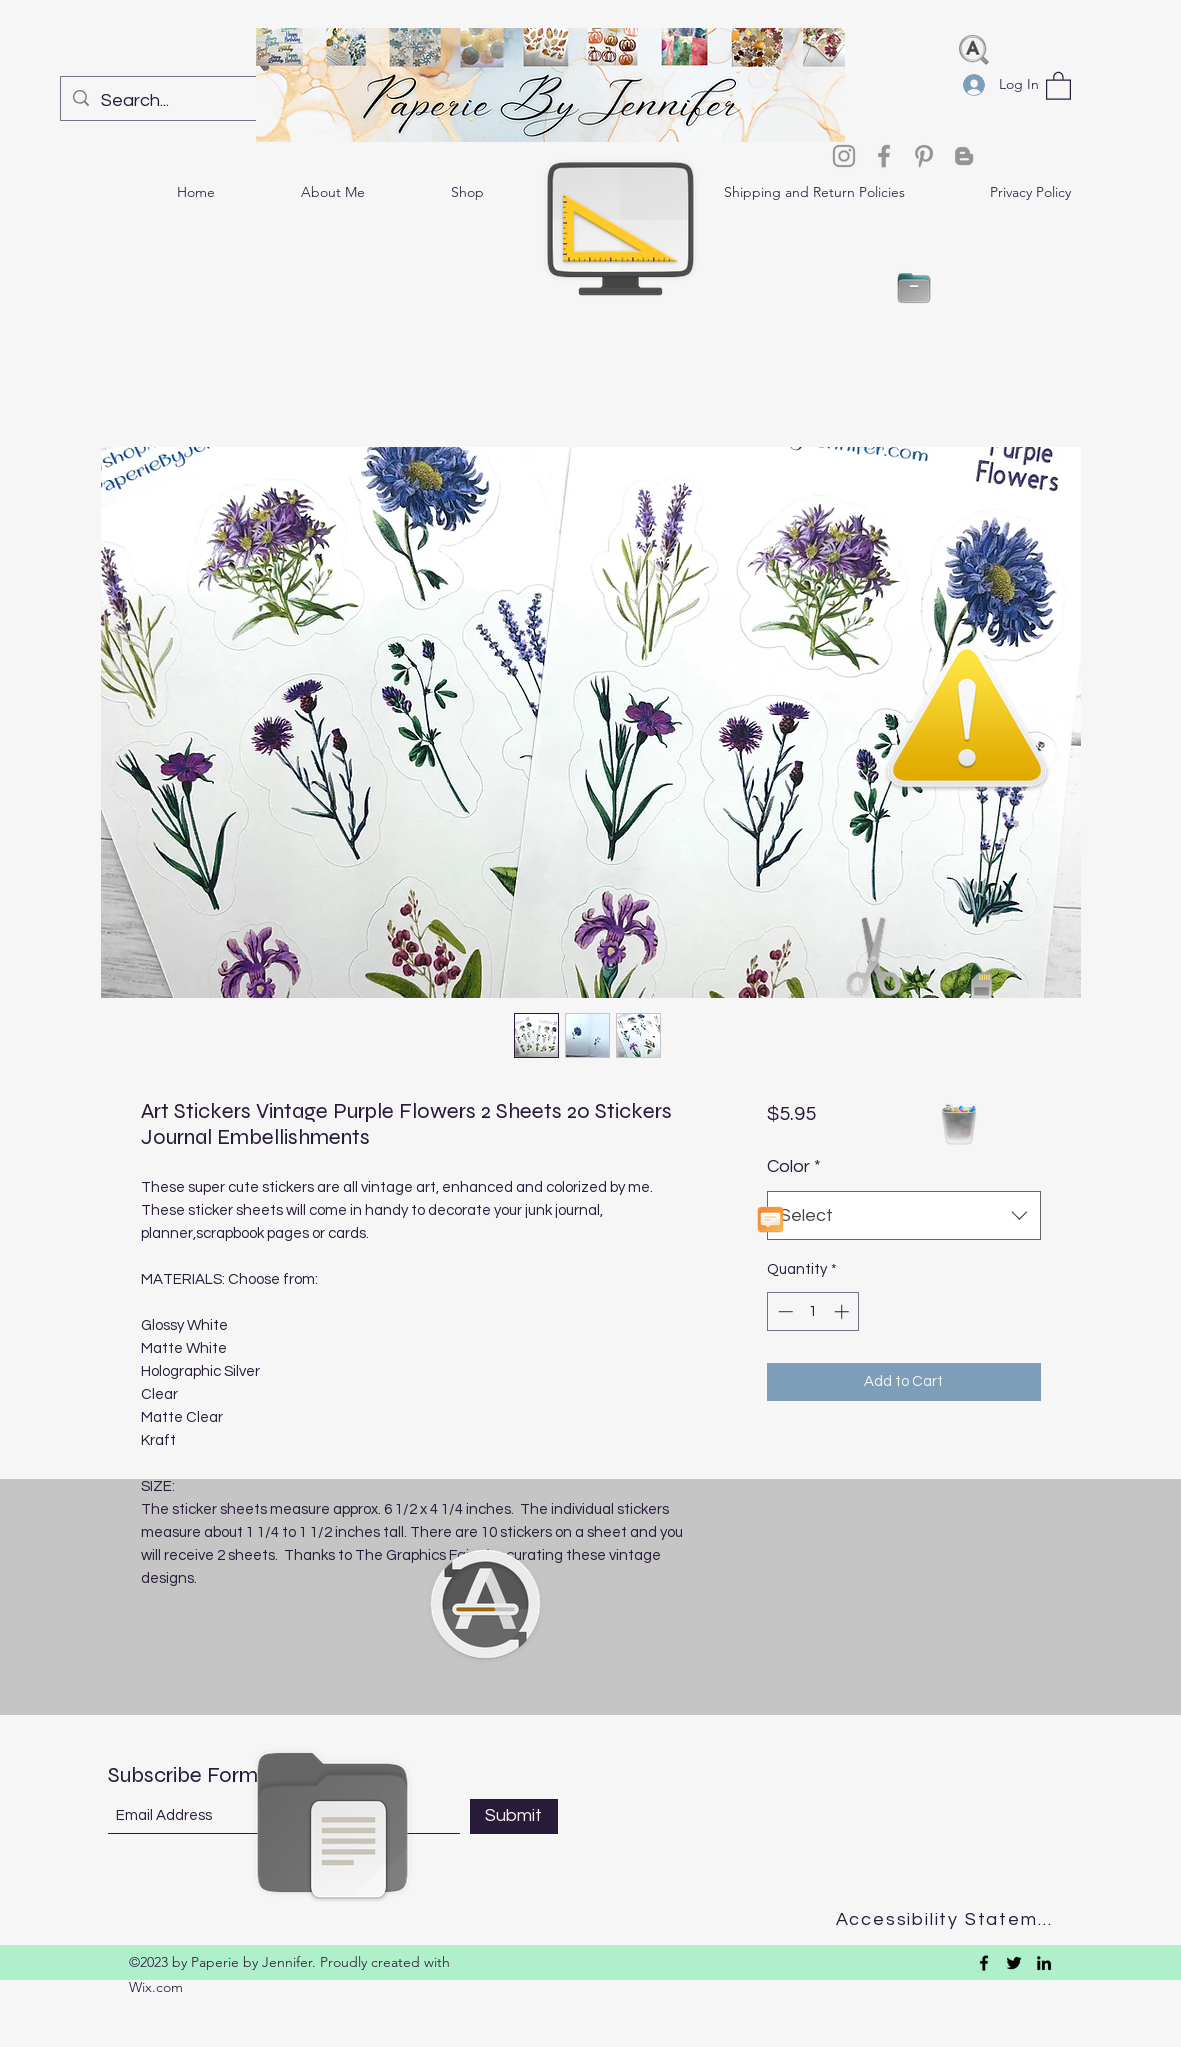  I want to click on indicates a warning or caution alert requiring attention, so click(967, 716).